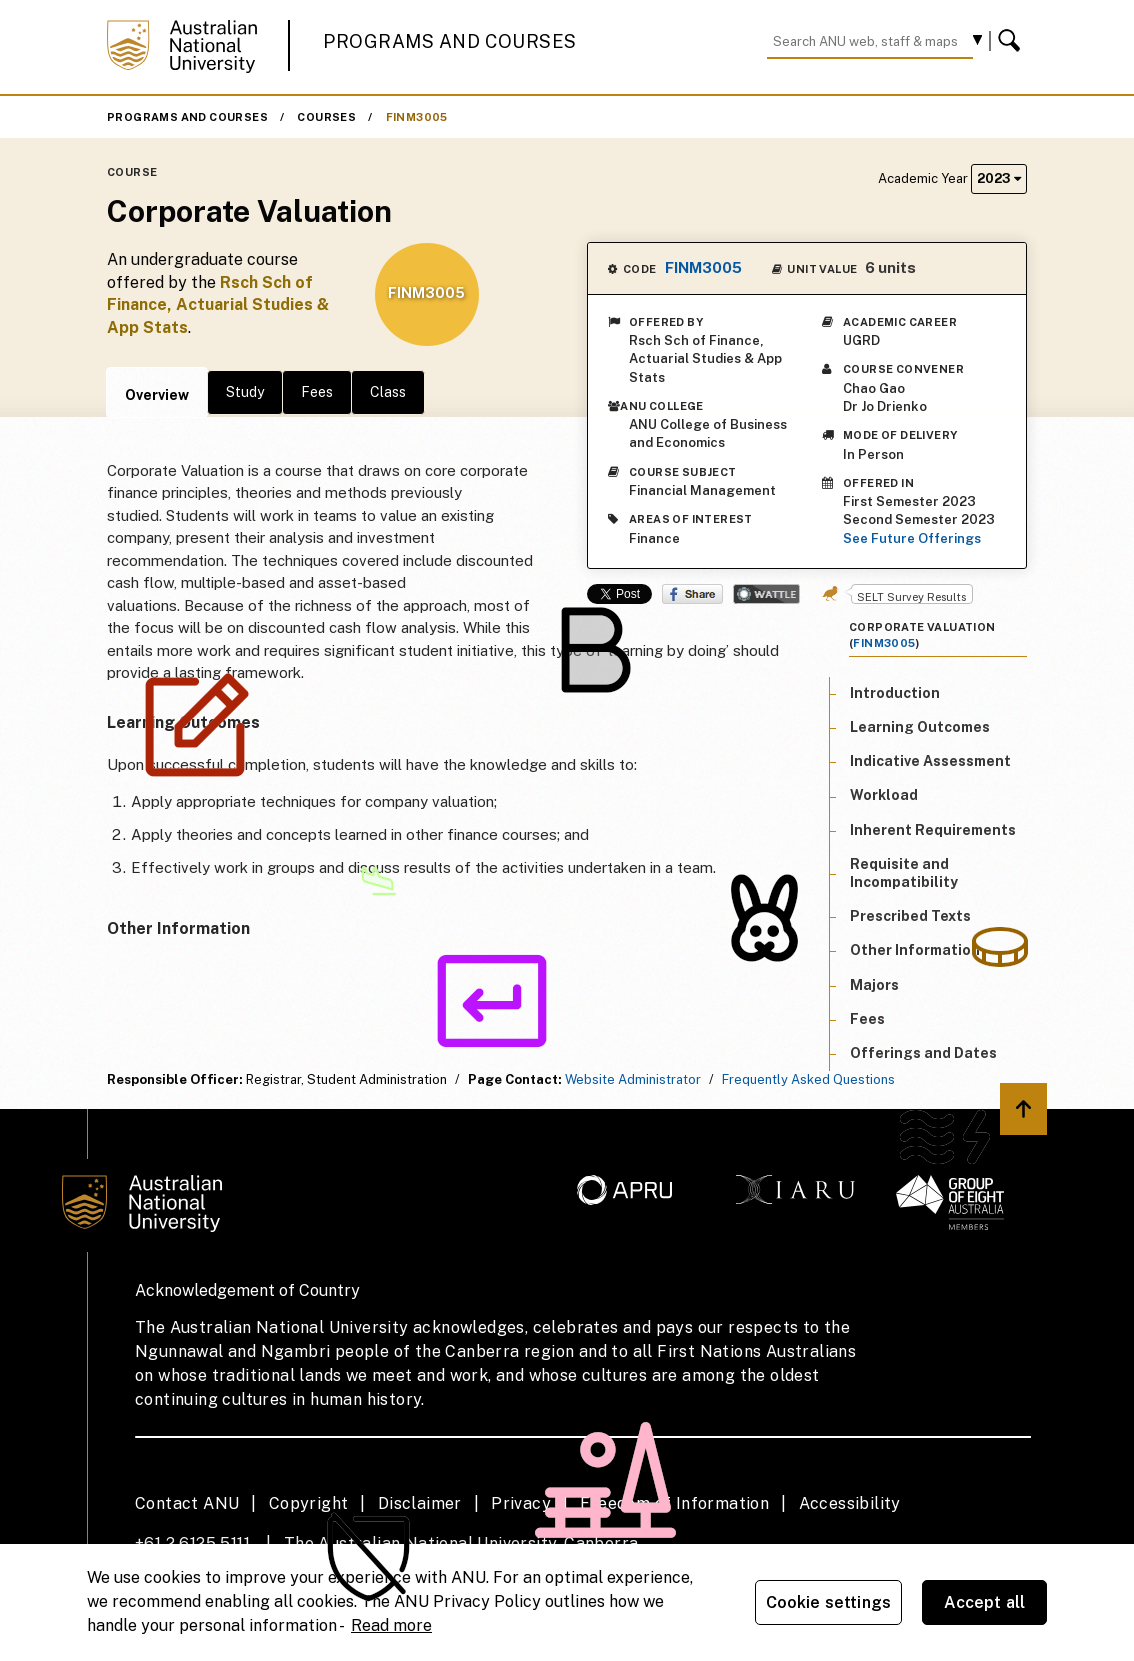  What do you see at coordinates (764, 919) in the screenshot?
I see `access pet or animal-related features` at bounding box center [764, 919].